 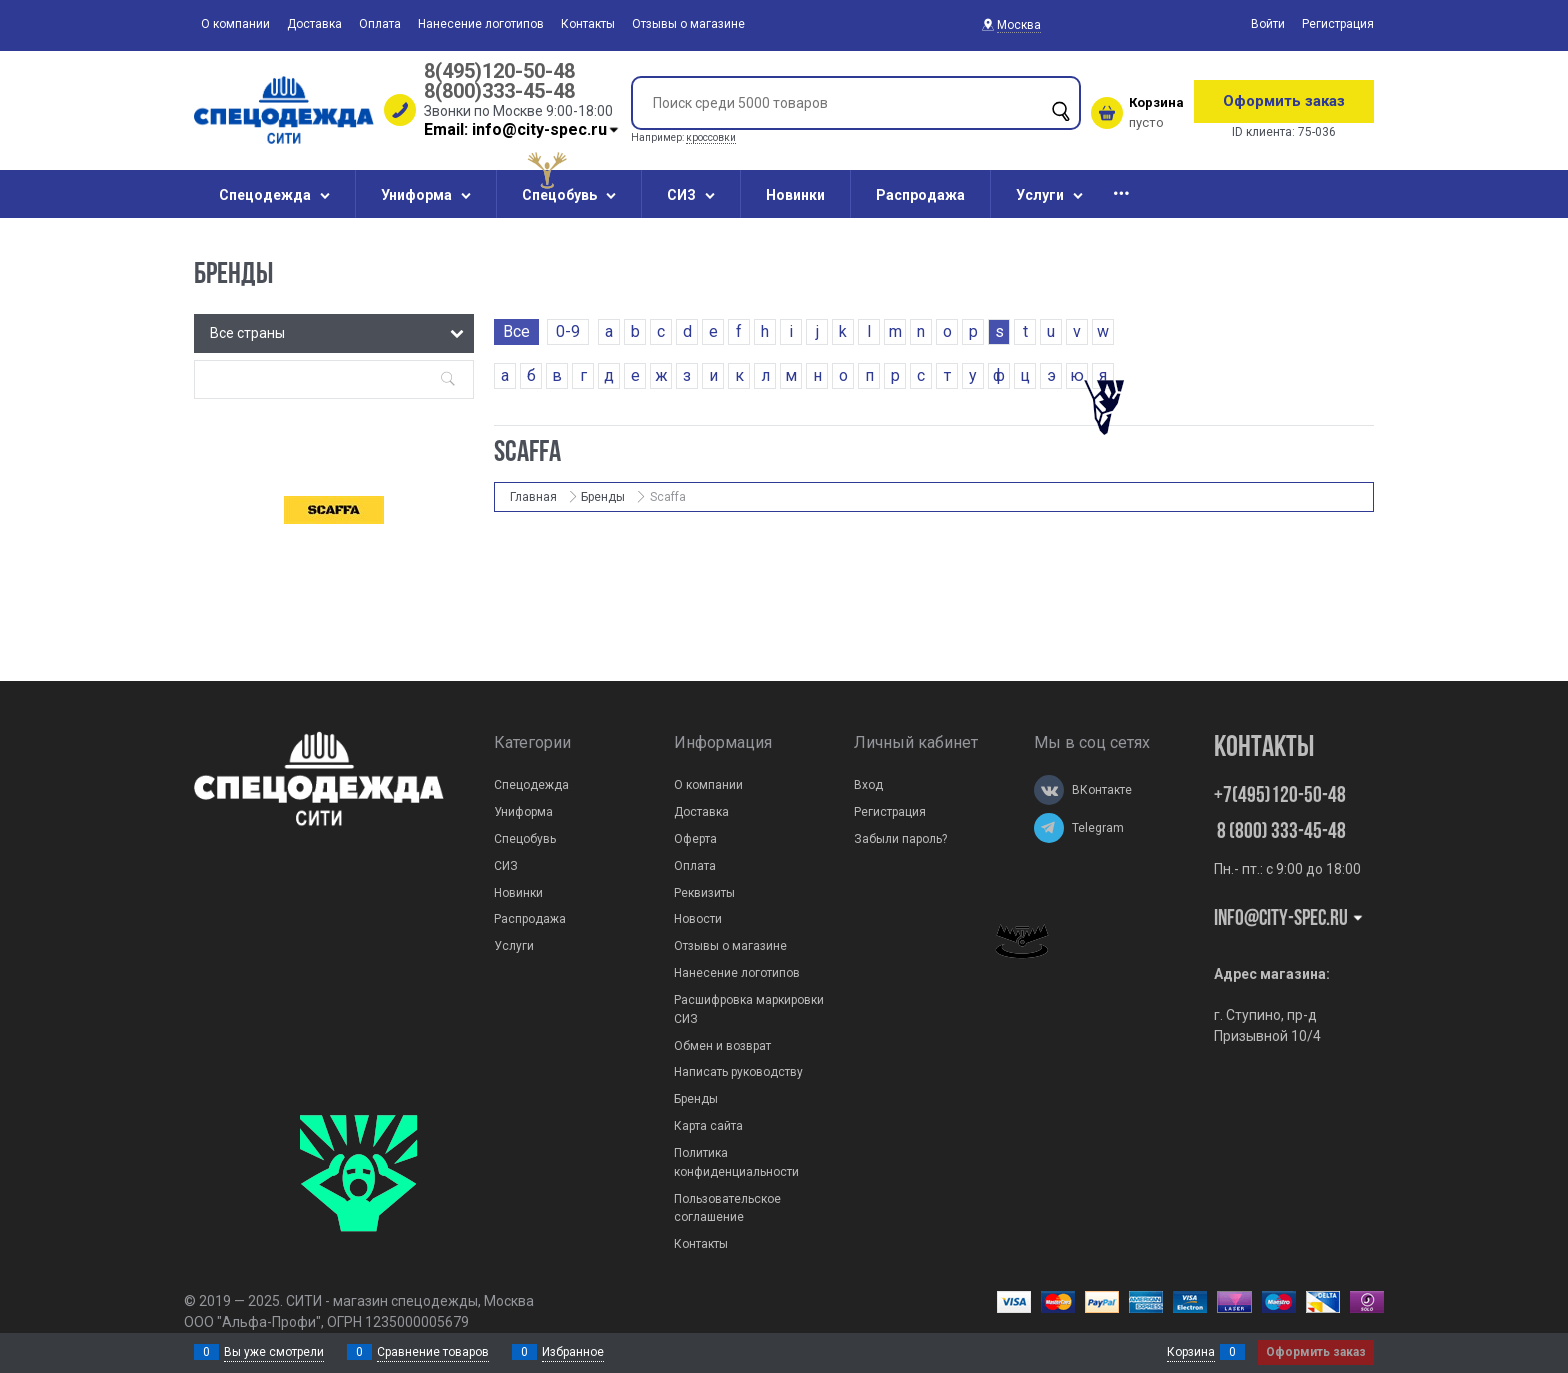 What do you see at coordinates (547, 169) in the screenshot?
I see `indicates a trap or hazard in gameplay` at bounding box center [547, 169].